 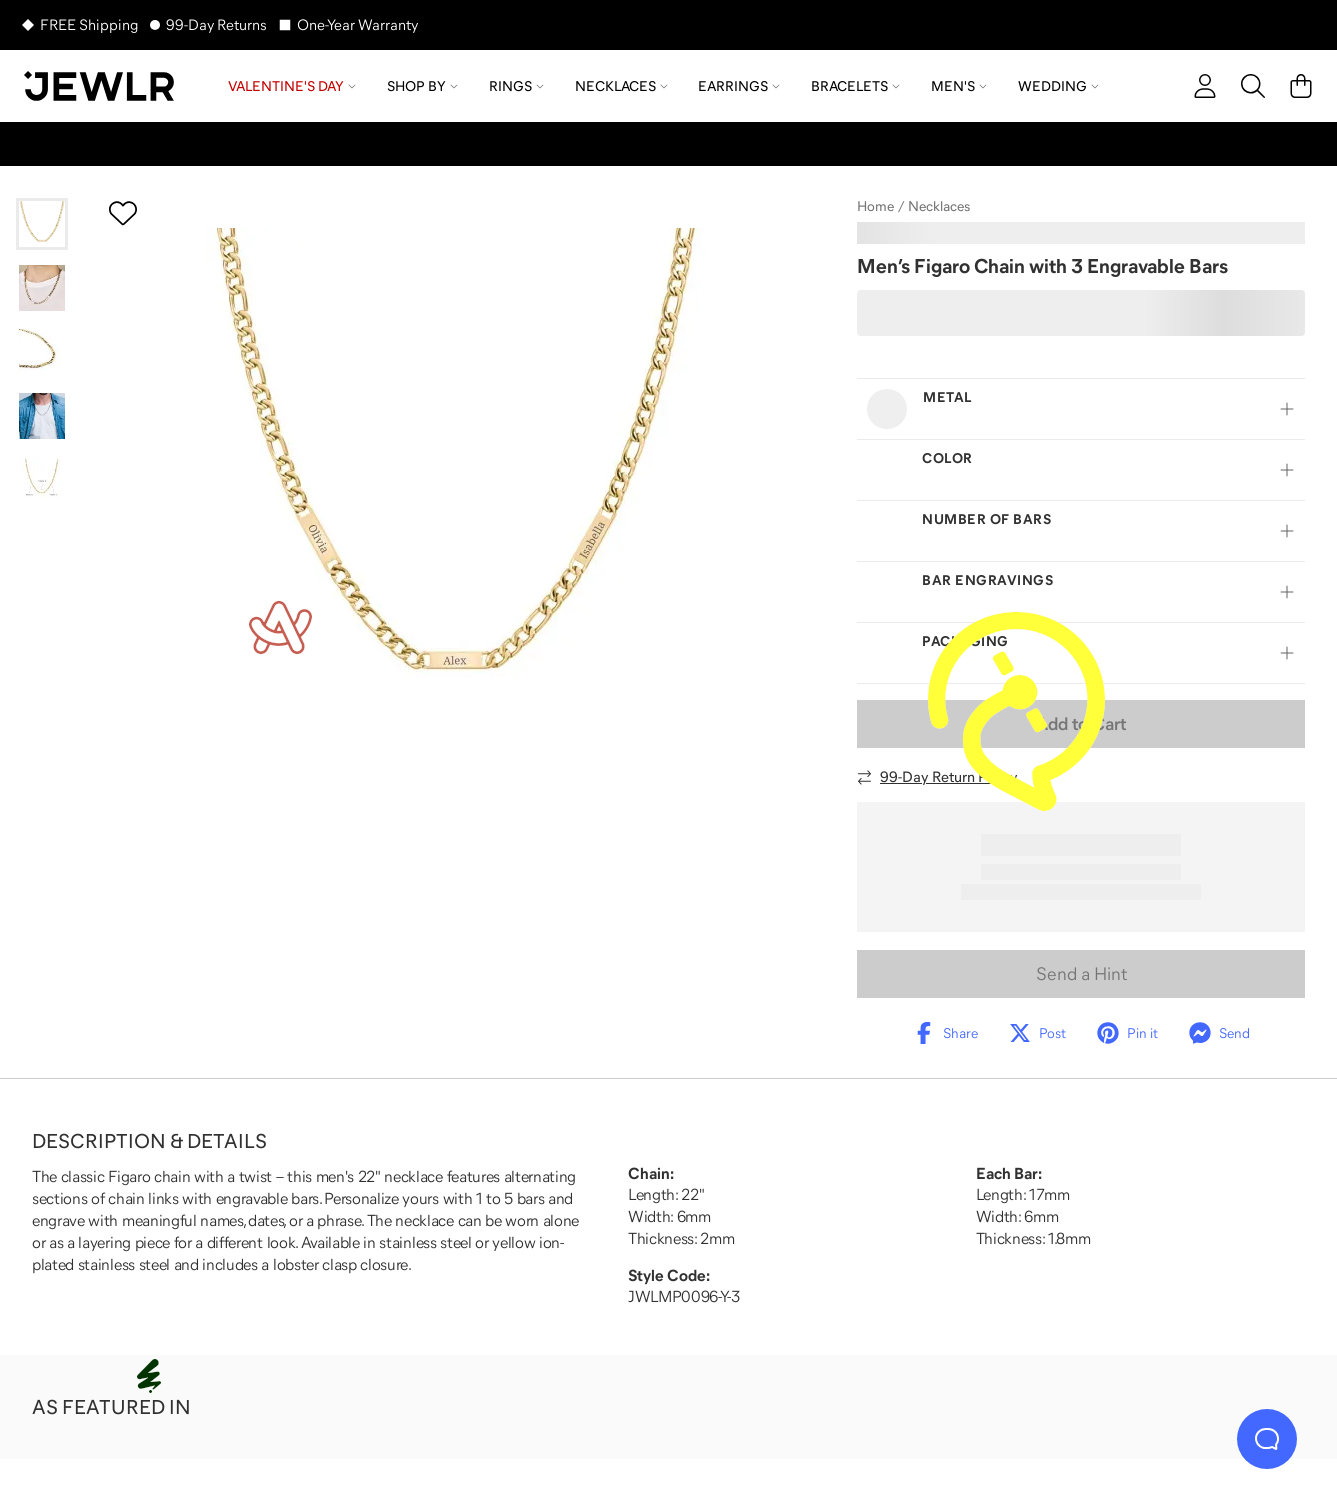 What do you see at coordinates (1016, 711) in the screenshot?
I see `open the Satellite app` at bounding box center [1016, 711].